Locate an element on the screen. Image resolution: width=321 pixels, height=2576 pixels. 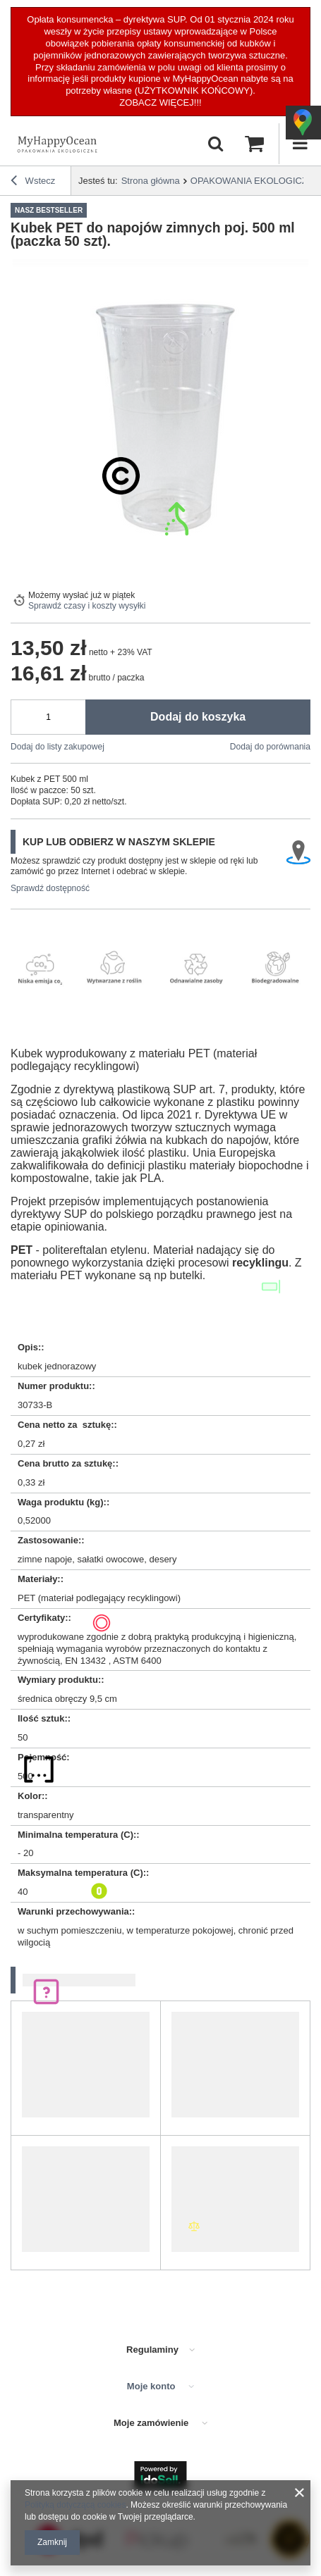
contains or groups related content is located at coordinates (39, 1769).